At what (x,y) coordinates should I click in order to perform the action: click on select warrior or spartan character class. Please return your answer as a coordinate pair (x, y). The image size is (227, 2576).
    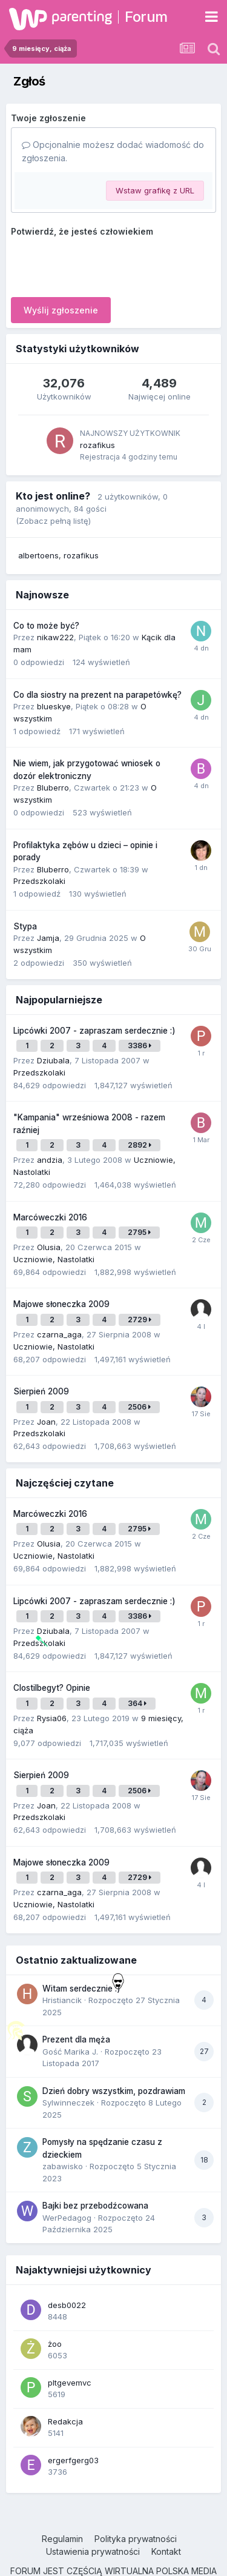
    Looking at the image, I should click on (16, 2030).